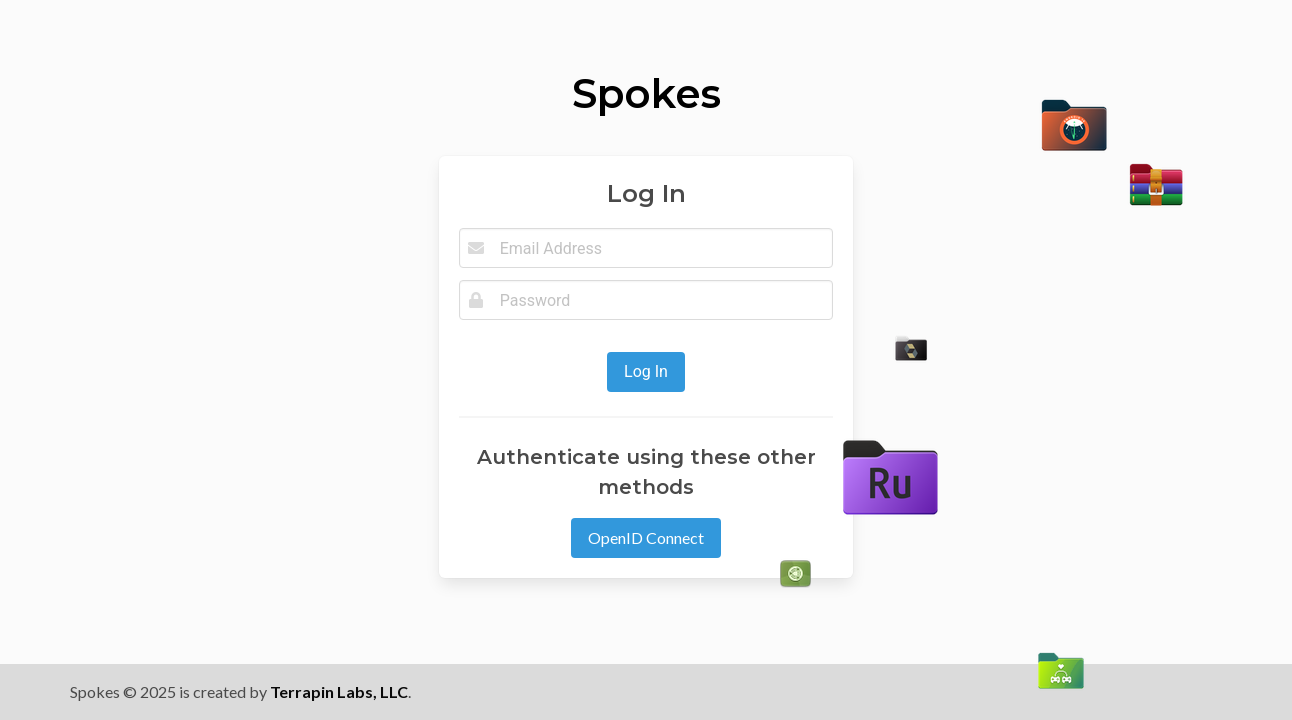 This screenshot has height=720, width=1292. I want to click on open hibernate or sleep mode system folder, so click(911, 349).